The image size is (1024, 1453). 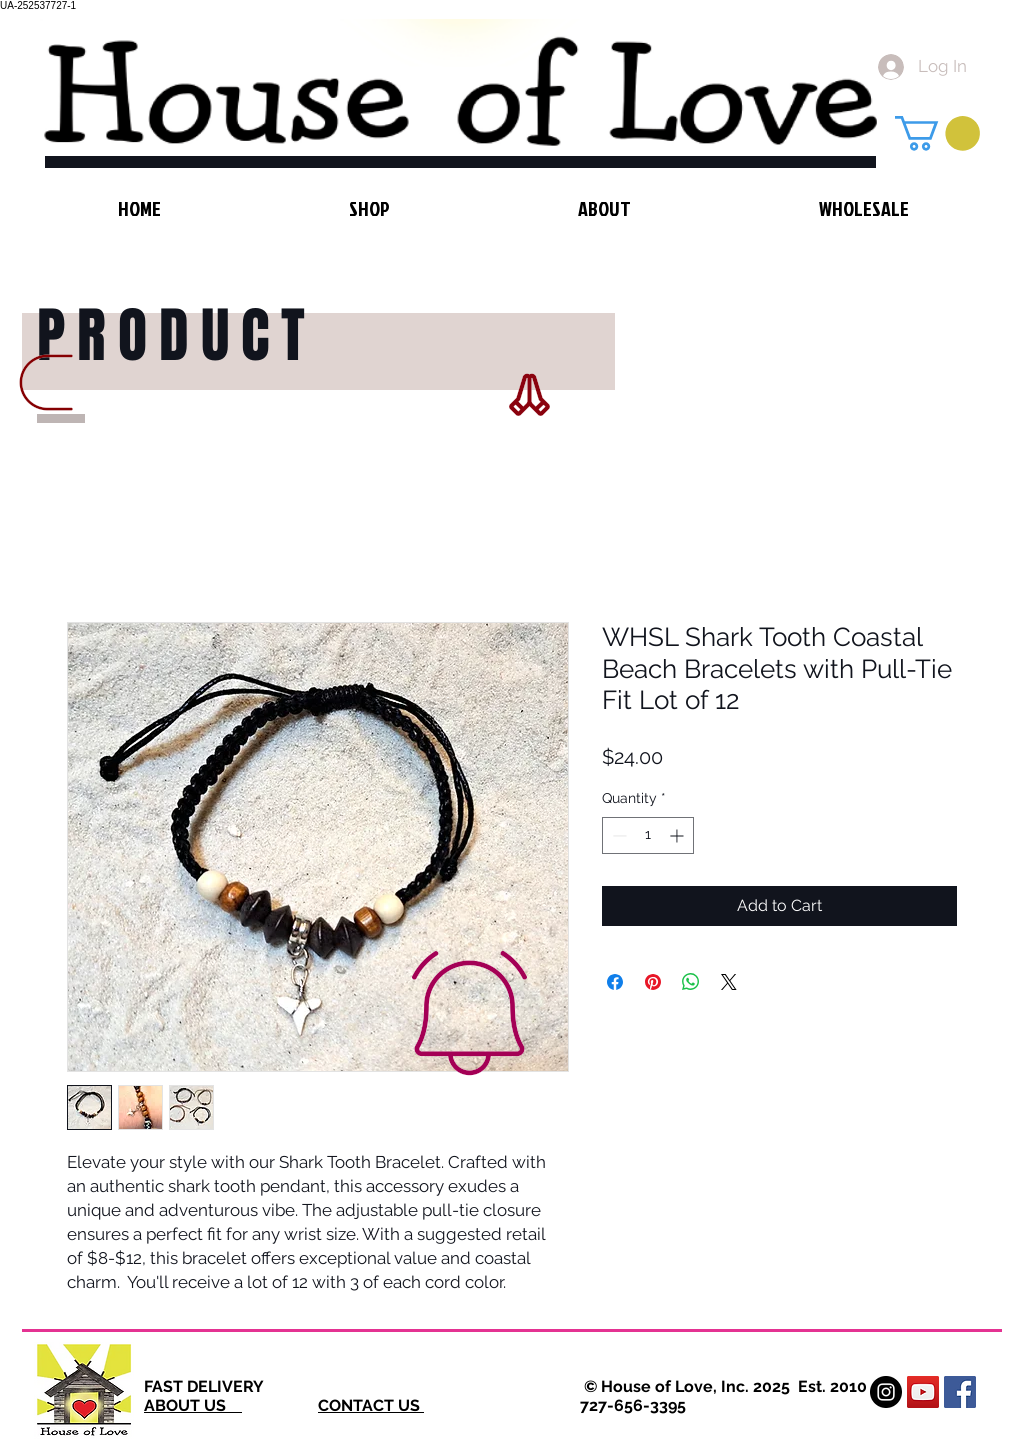 What do you see at coordinates (47, 382) in the screenshot?
I see `indicates a proper subset relationship in mathematical notation` at bounding box center [47, 382].